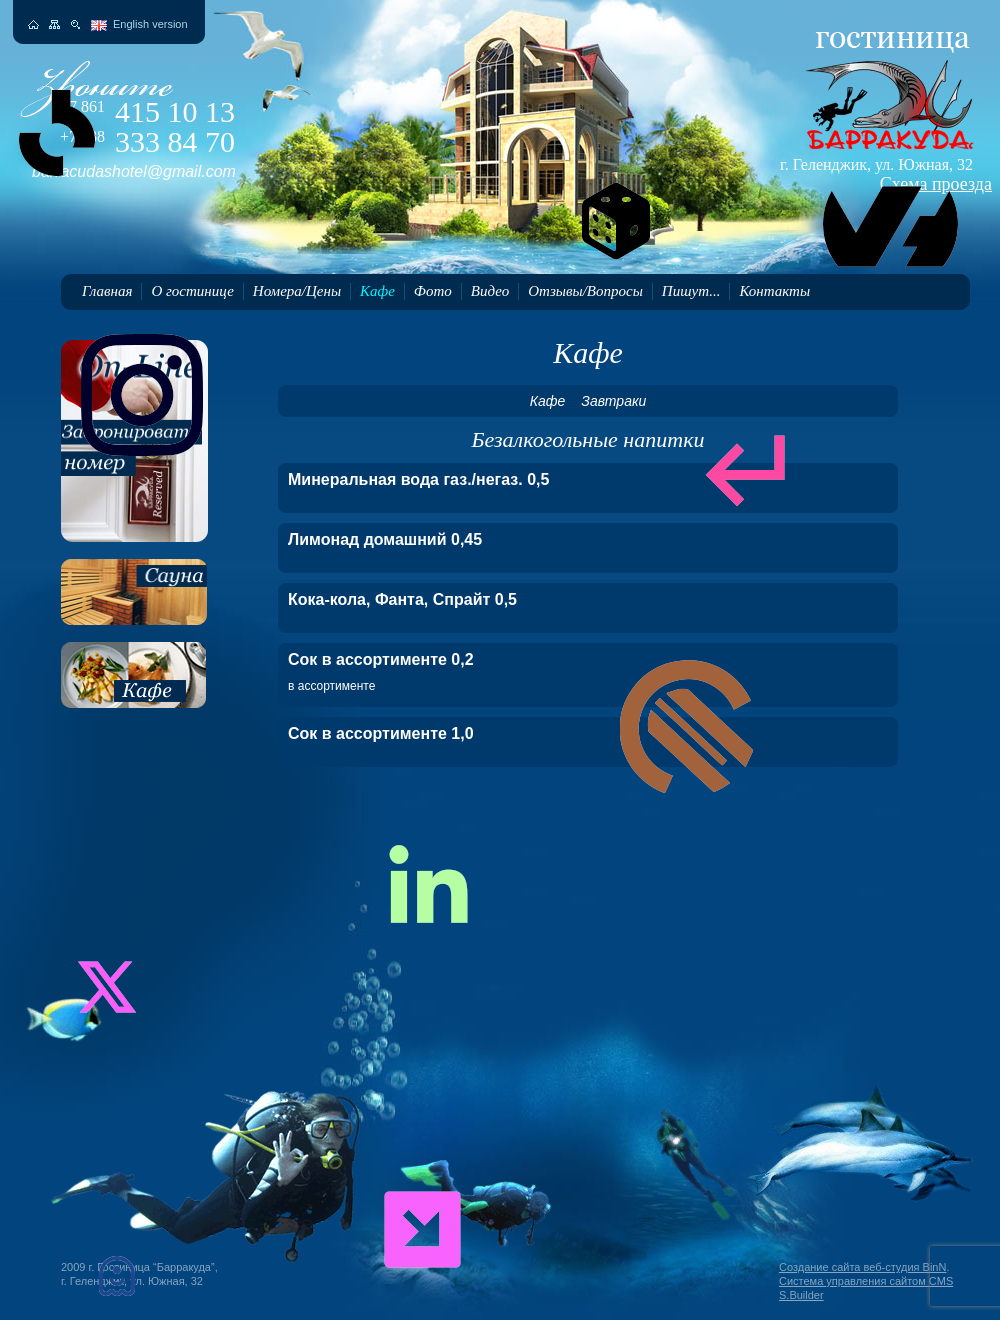 Image resolution: width=1000 pixels, height=1320 pixels. Describe the element at coordinates (107, 987) in the screenshot. I see `share to X (formerly Twitter)` at that location.